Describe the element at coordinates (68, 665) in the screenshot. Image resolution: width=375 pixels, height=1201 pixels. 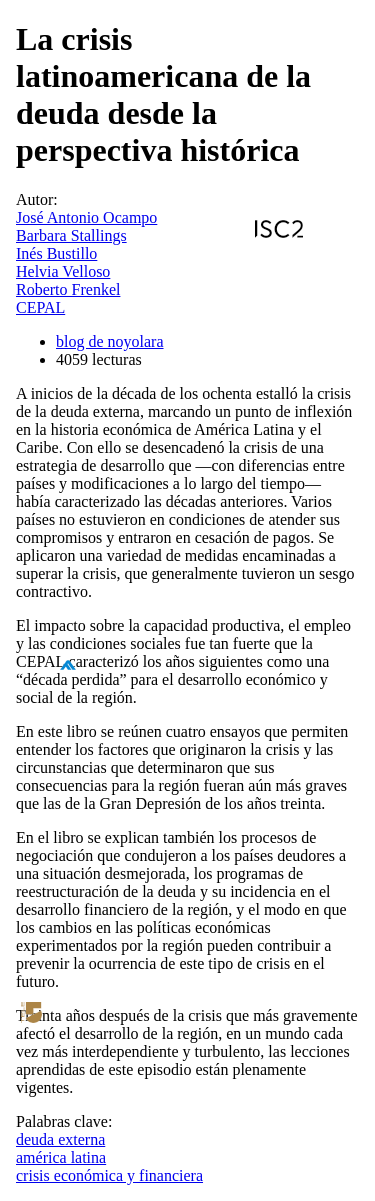
I see `launch THE FINALS game` at that location.